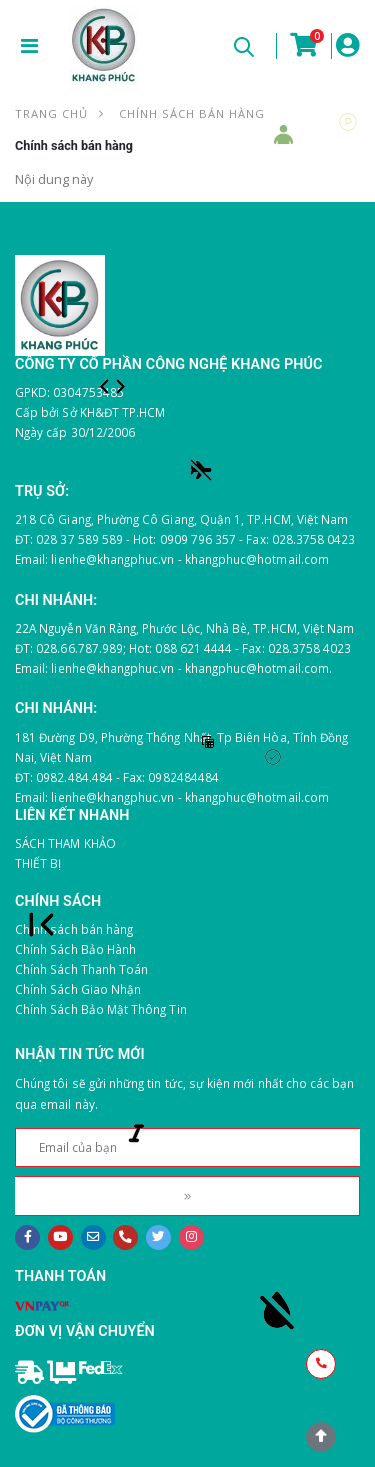 This screenshot has width=375, height=1467. I want to click on apply italic formatting to selected text, so click(136, 1134).